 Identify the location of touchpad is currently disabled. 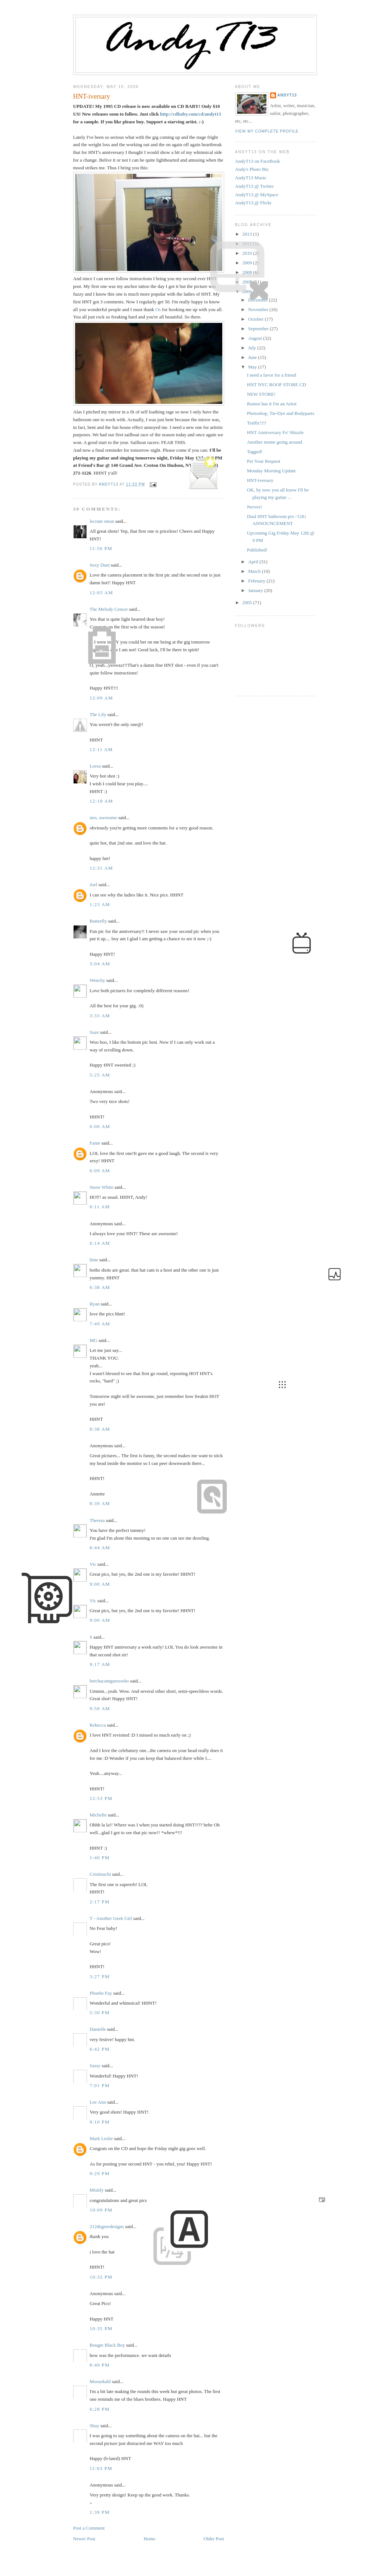
(239, 270).